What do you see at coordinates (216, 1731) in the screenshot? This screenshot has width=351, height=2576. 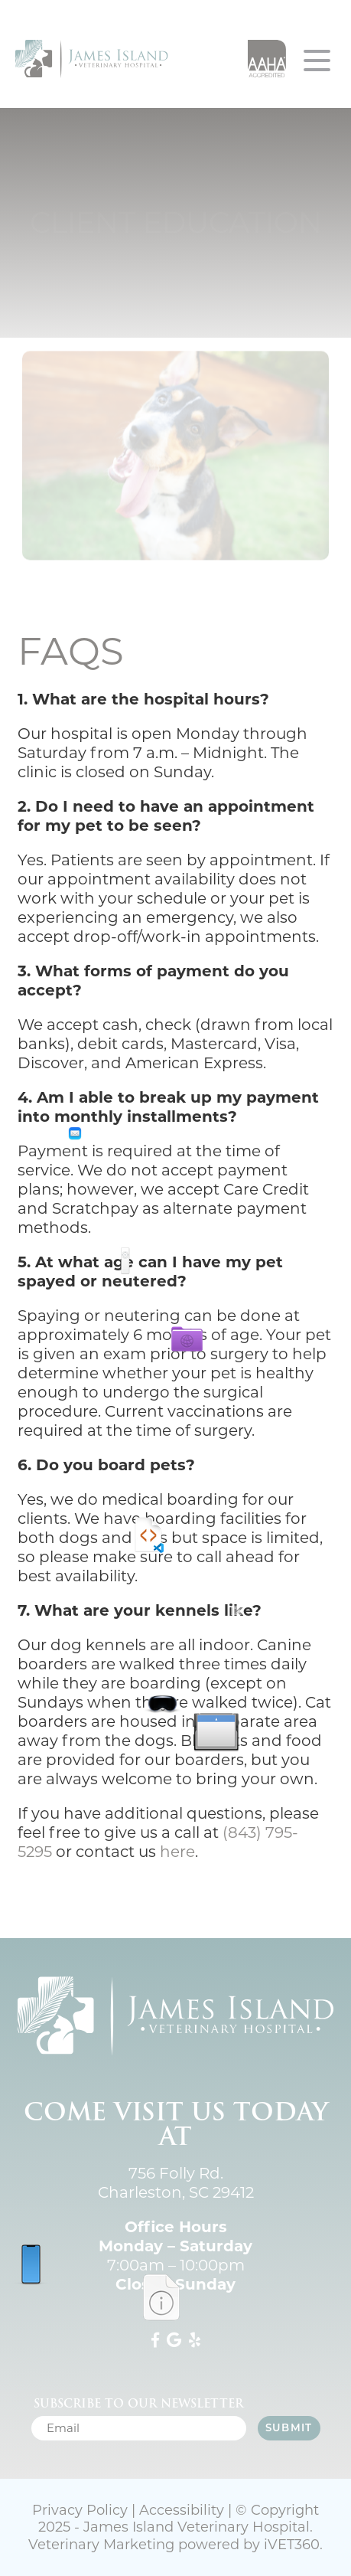 I see `compactflash memory card storage device` at bounding box center [216, 1731].